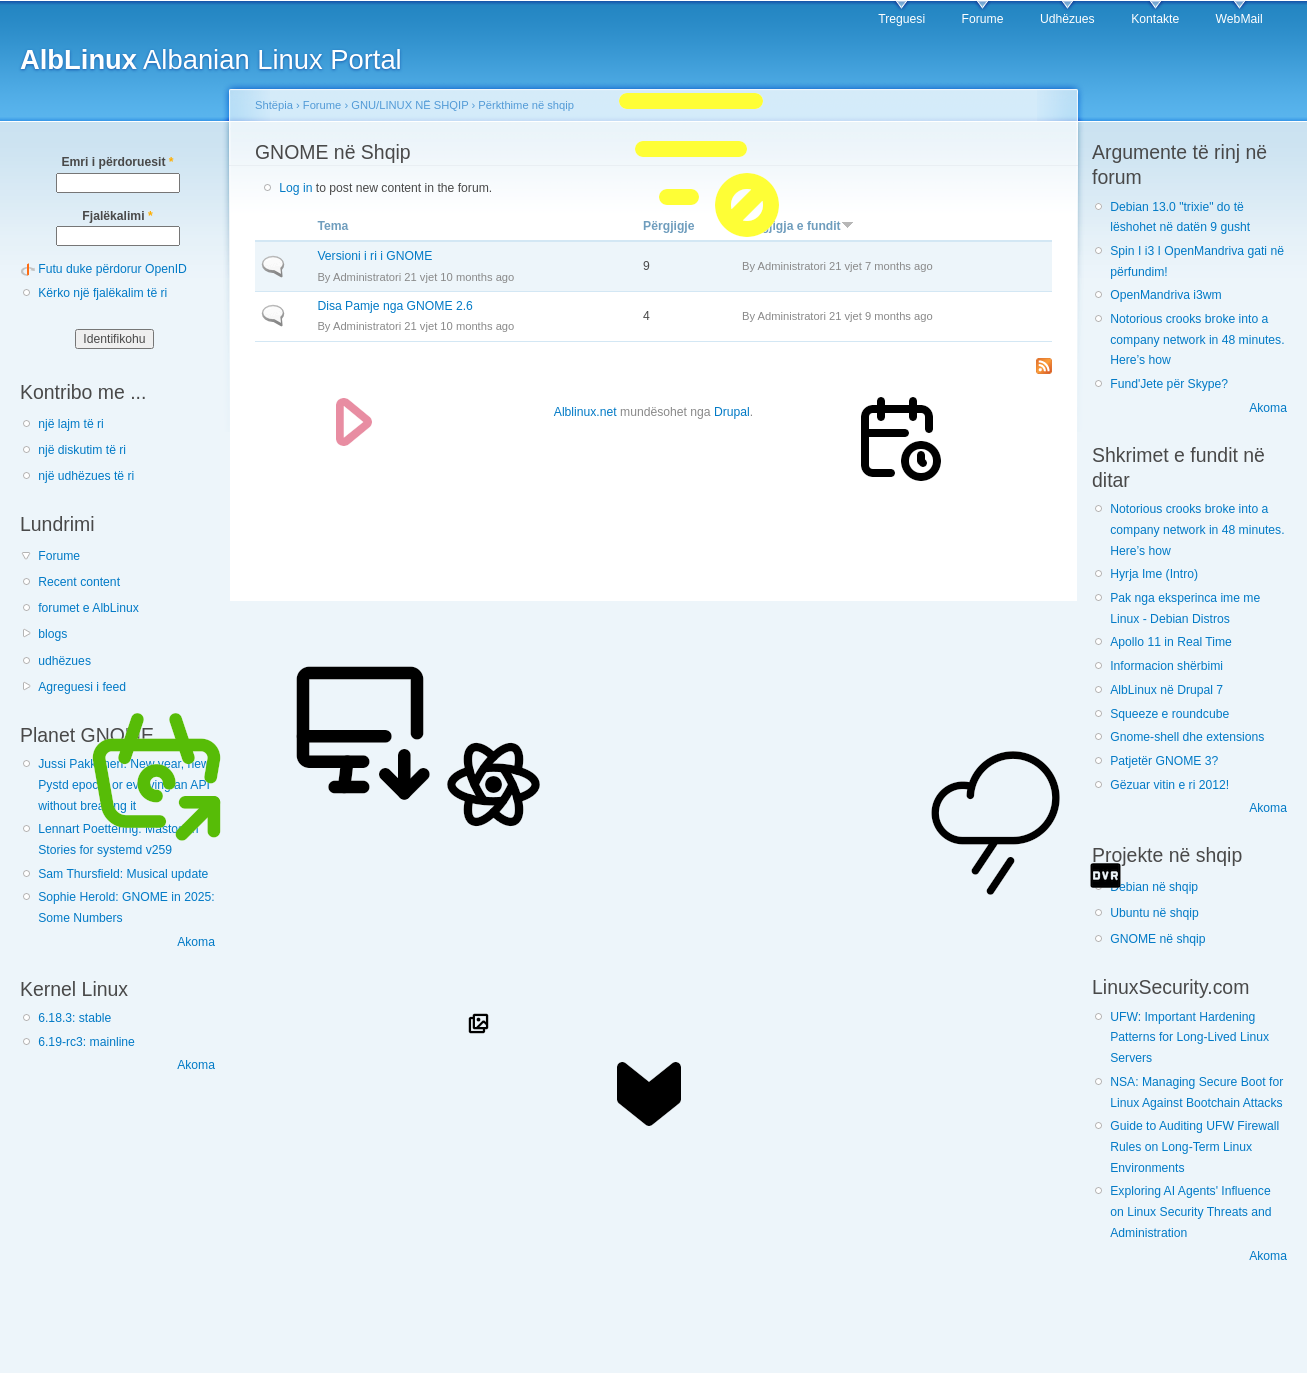 The image size is (1307, 1373). What do you see at coordinates (1105, 875) in the screenshot?
I see `access DVR recordings` at bounding box center [1105, 875].